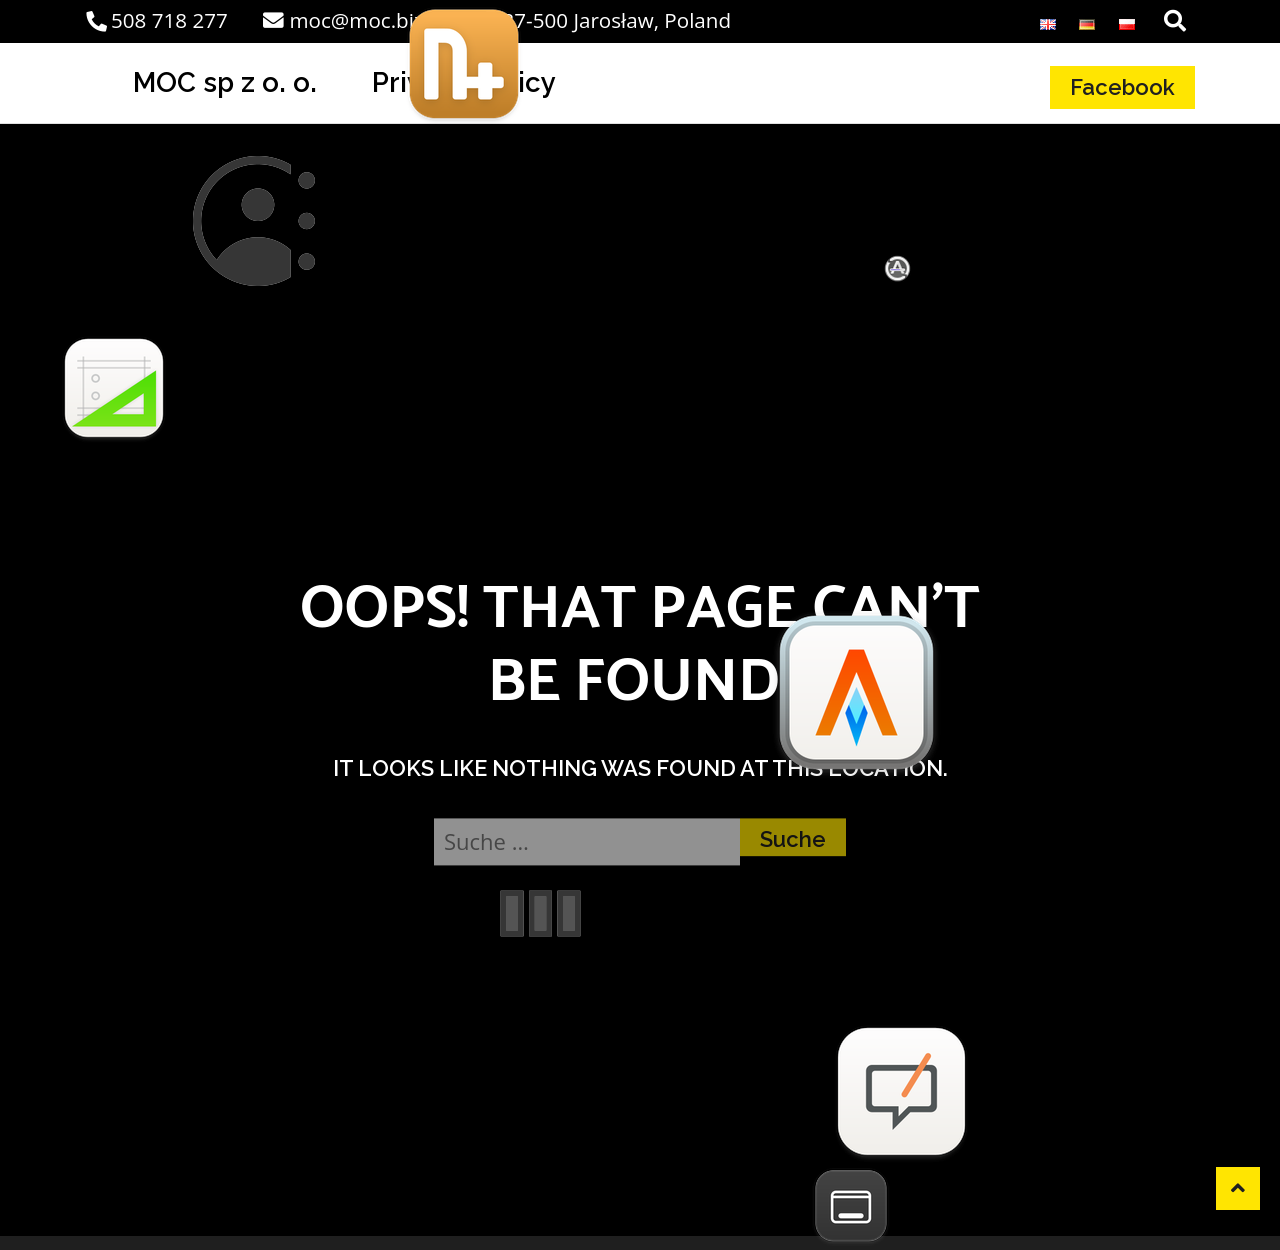 This screenshot has height=1250, width=1280. Describe the element at coordinates (897, 268) in the screenshot. I see `check for available software updates` at that location.